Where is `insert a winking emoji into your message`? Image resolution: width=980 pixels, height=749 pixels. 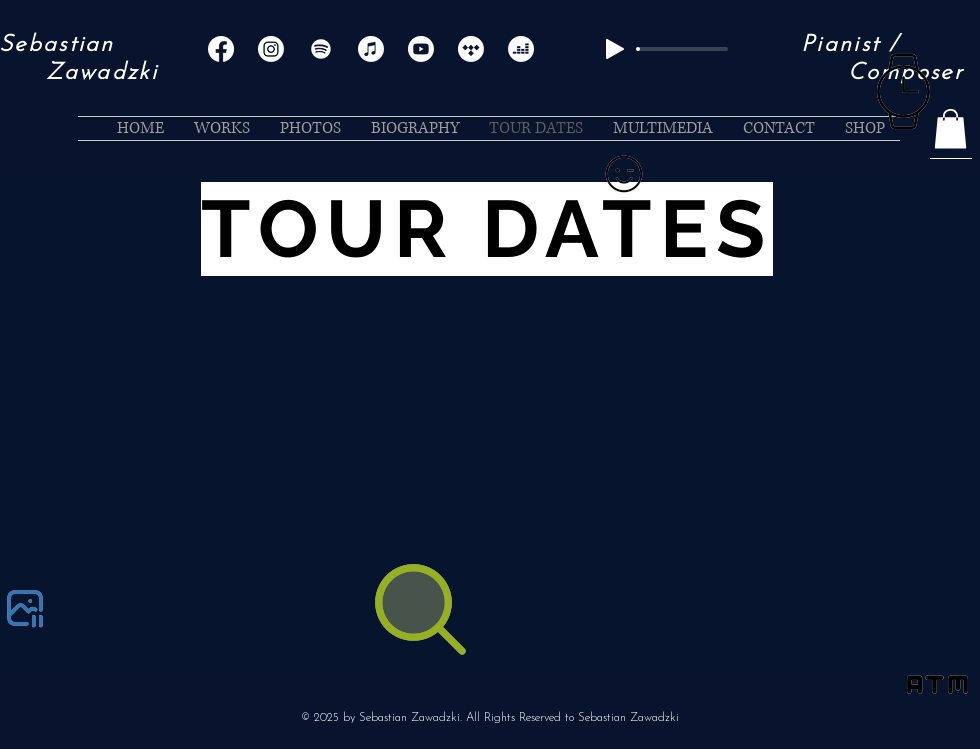 insert a winking emoji into your message is located at coordinates (624, 174).